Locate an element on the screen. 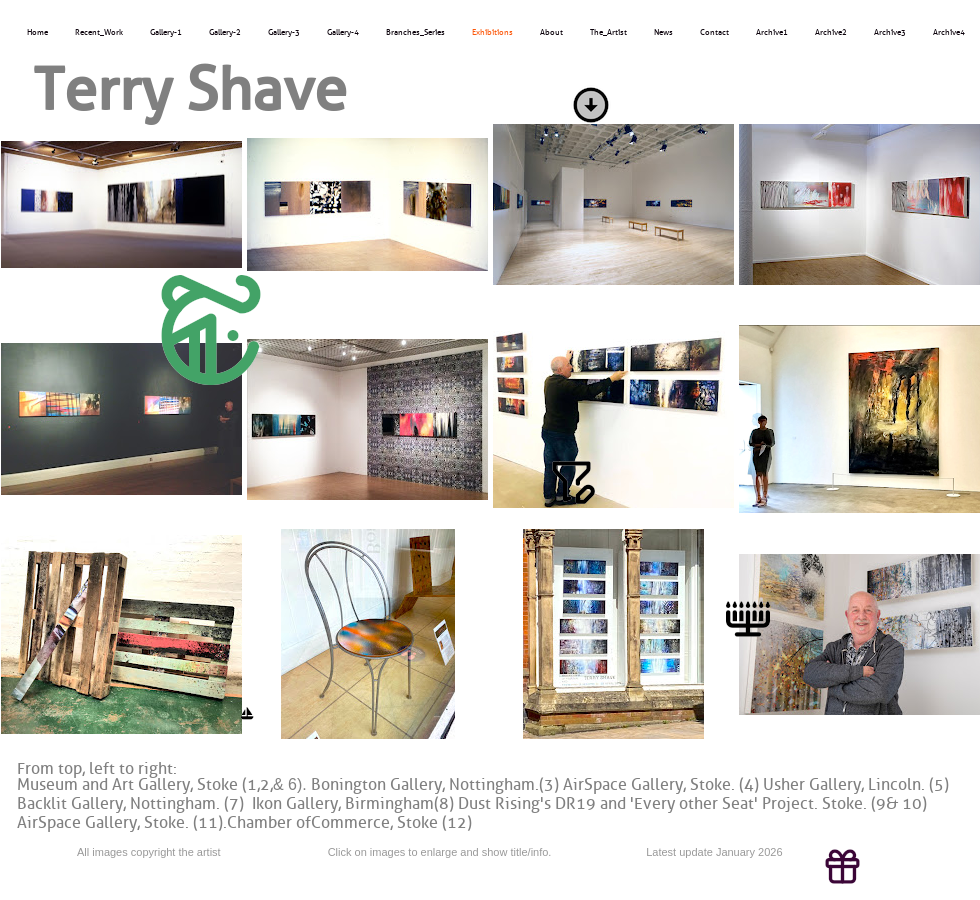  navigate to sailing or boating features is located at coordinates (247, 713).